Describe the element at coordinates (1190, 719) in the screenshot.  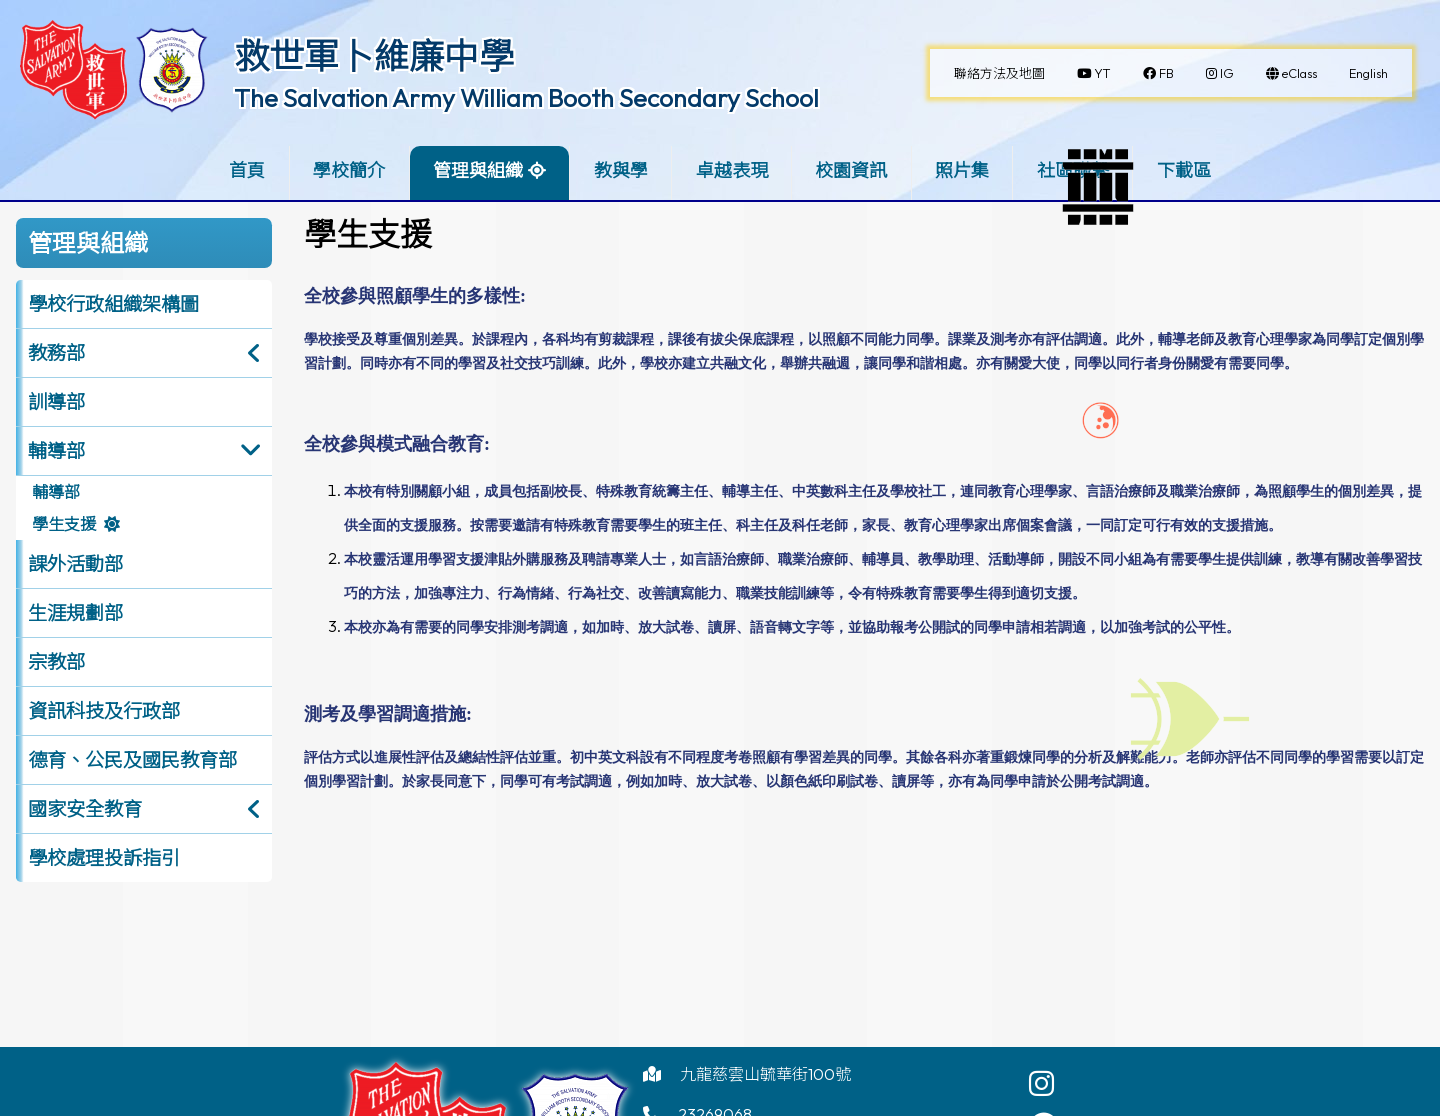
I see `represents an XOR logic gate in a circuit diagram` at that location.